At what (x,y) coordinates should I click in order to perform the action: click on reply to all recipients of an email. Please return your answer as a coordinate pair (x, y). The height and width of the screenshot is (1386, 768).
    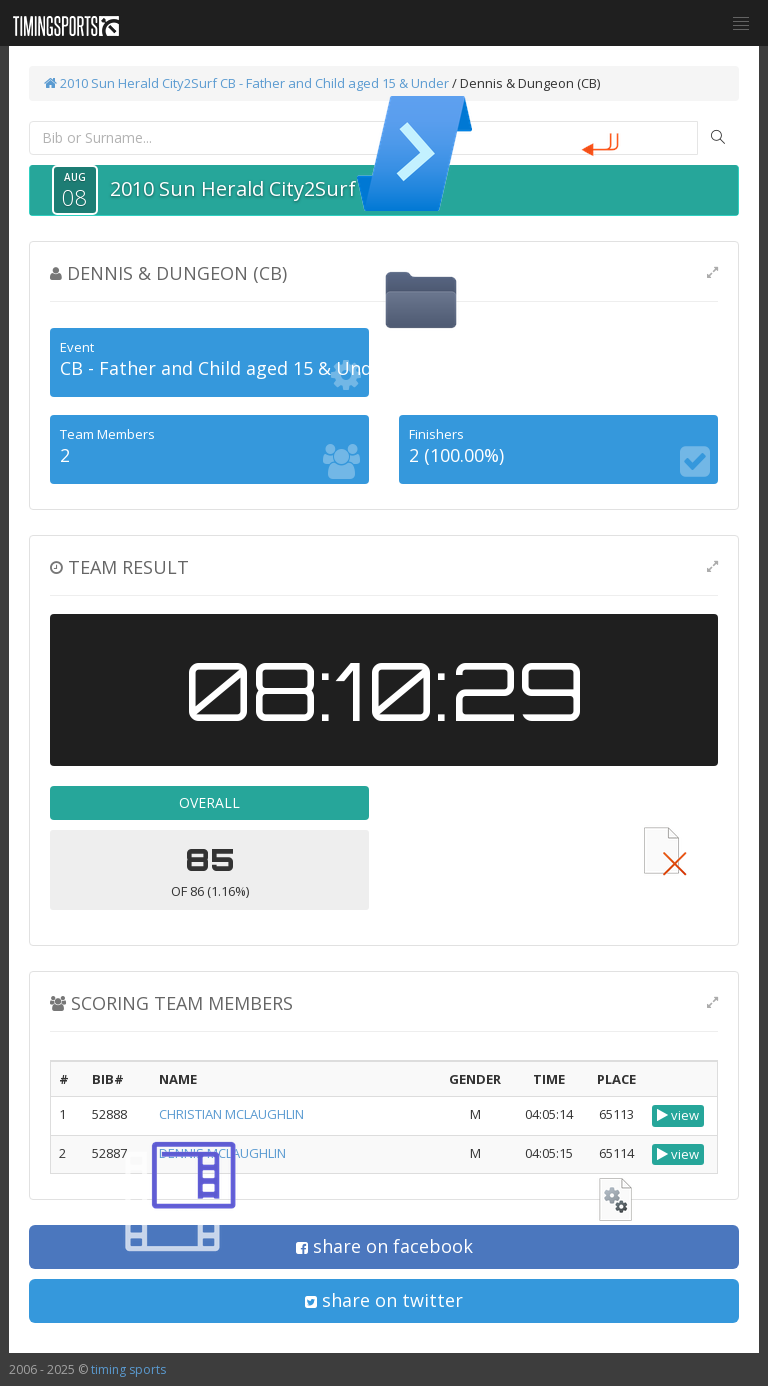
    Looking at the image, I should click on (599, 144).